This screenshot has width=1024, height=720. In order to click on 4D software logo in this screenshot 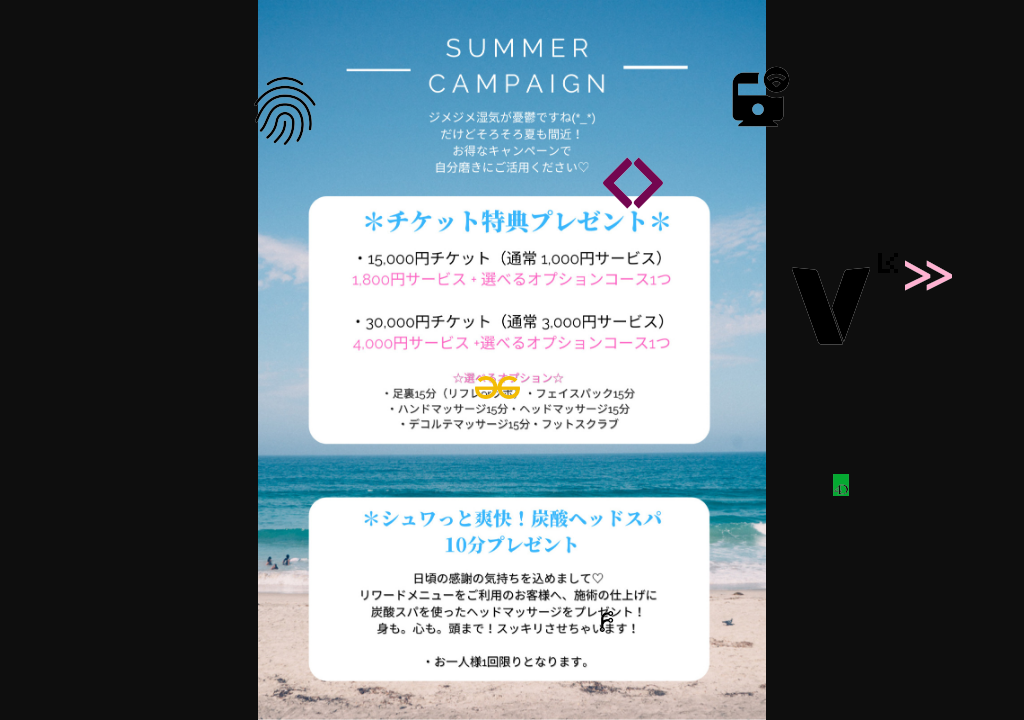, I will do `click(841, 485)`.